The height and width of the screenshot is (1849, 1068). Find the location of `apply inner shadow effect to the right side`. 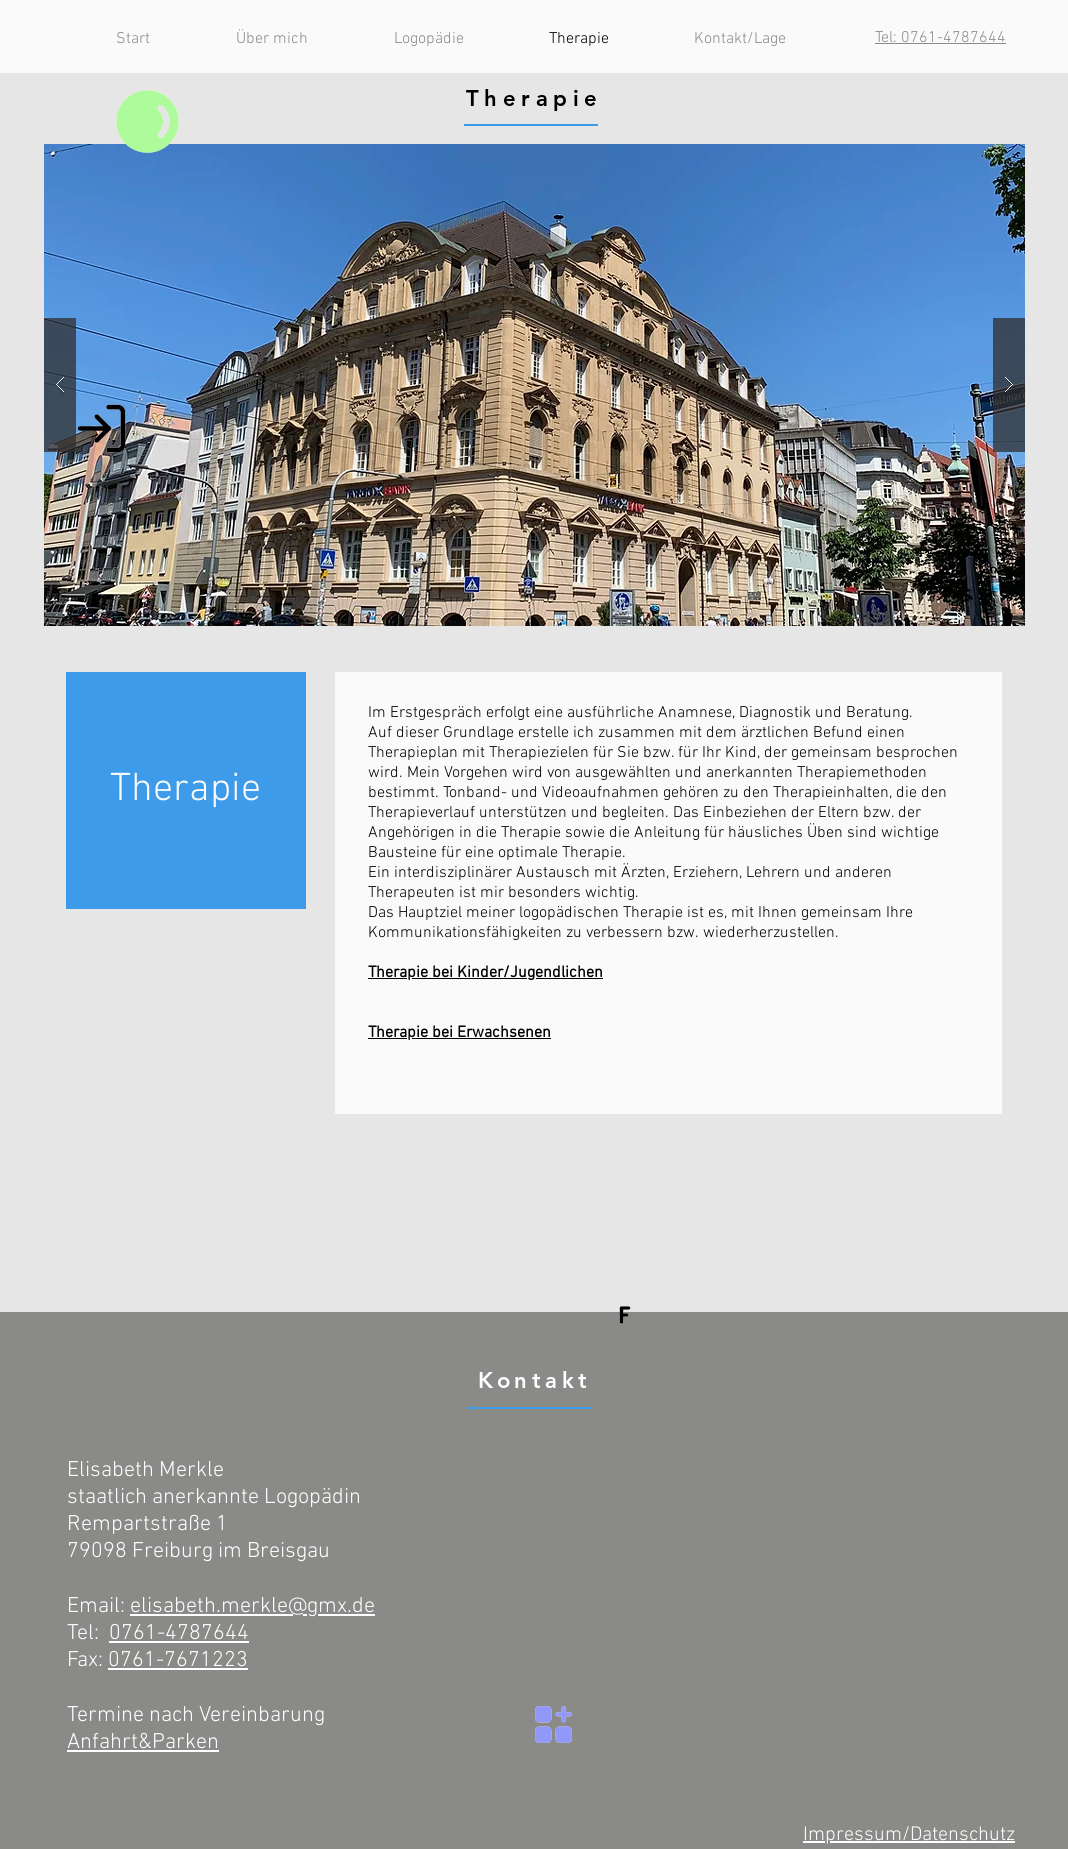

apply inner shadow effect to the right side is located at coordinates (147, 121).